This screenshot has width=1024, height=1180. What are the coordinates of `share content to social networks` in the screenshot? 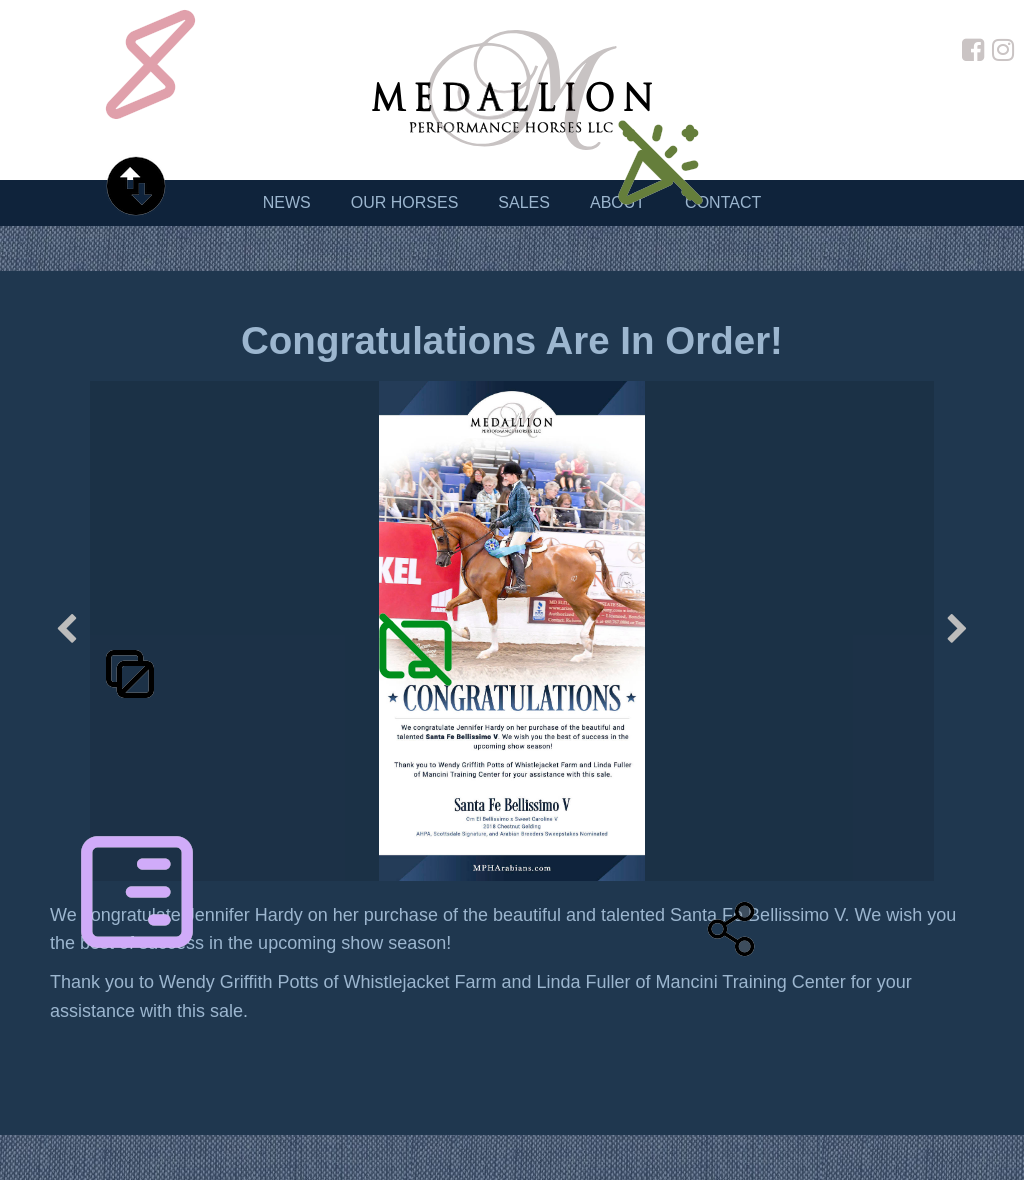 It's located at (733, 929).